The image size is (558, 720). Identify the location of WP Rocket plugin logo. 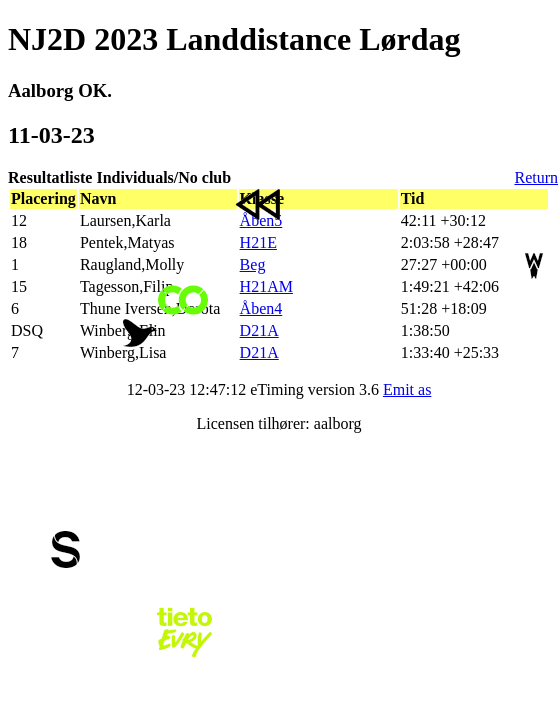
(534, 266).